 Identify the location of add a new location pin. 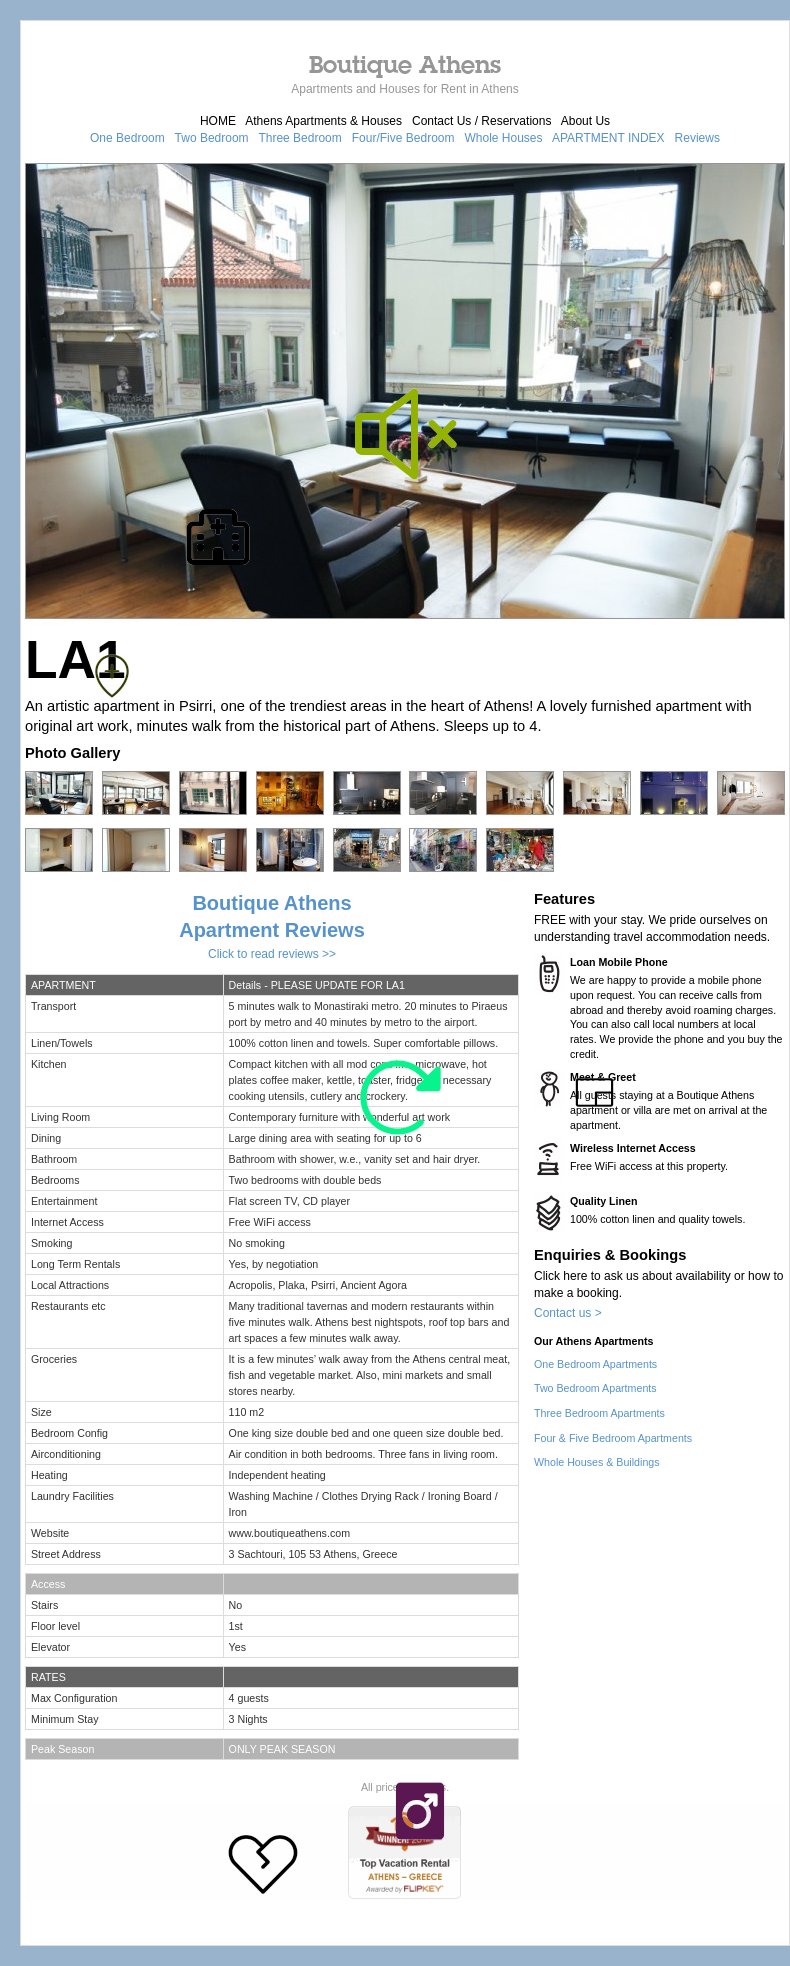
(112, 676).